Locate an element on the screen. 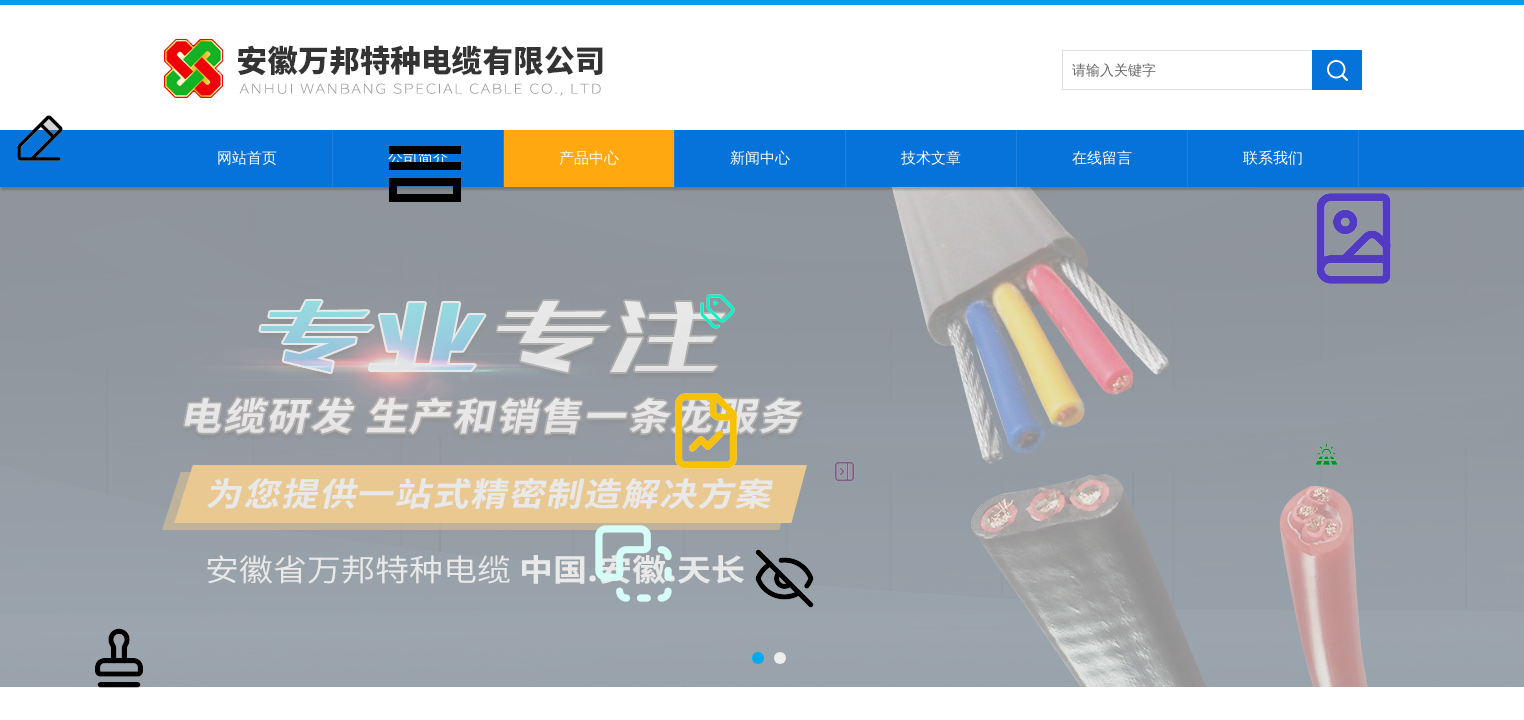 This screenshot has height=720, width=1524. manage tags or labels is located at coordinates (717, 311).